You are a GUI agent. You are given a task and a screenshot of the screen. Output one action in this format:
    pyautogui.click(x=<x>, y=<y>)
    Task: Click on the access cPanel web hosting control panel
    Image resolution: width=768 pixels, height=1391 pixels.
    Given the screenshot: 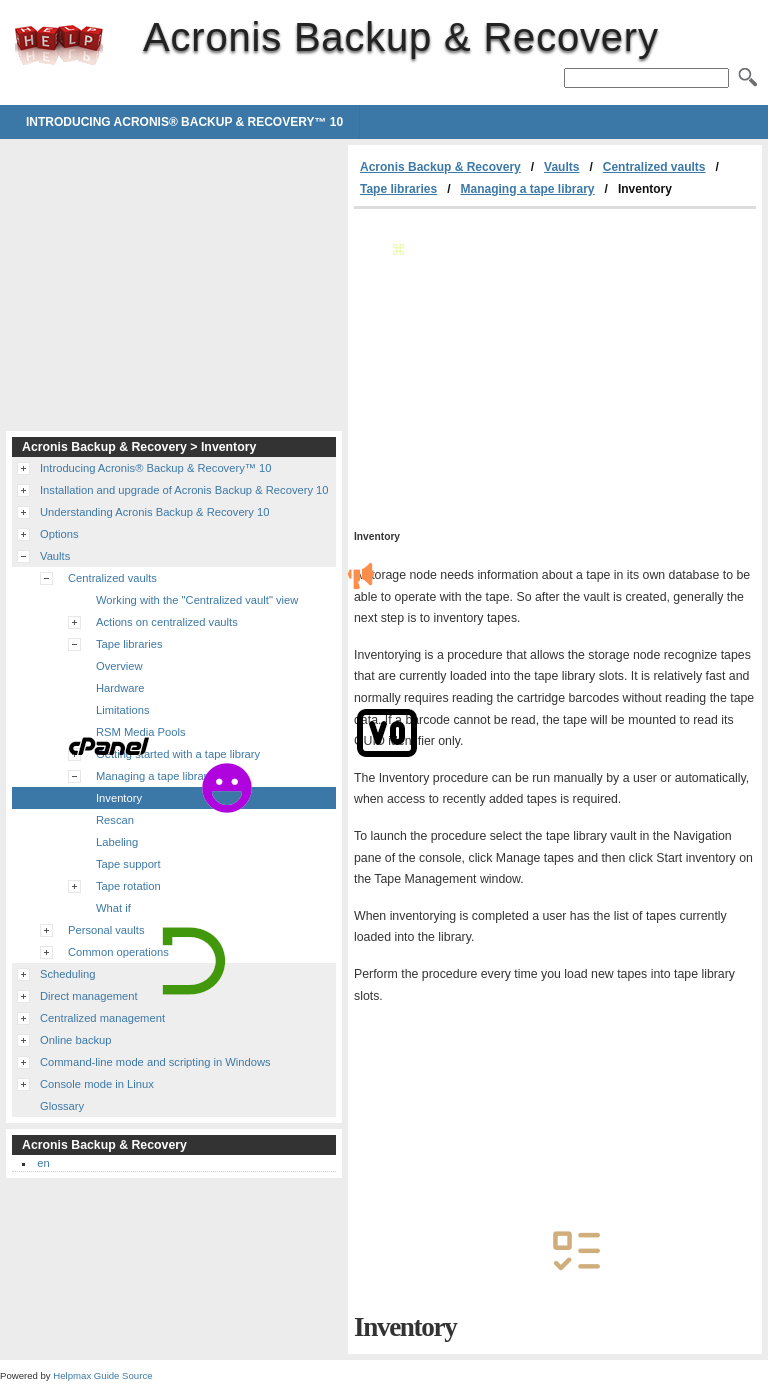 What is the action you would take?
    pyautogui.click(x=109, y=747)
    